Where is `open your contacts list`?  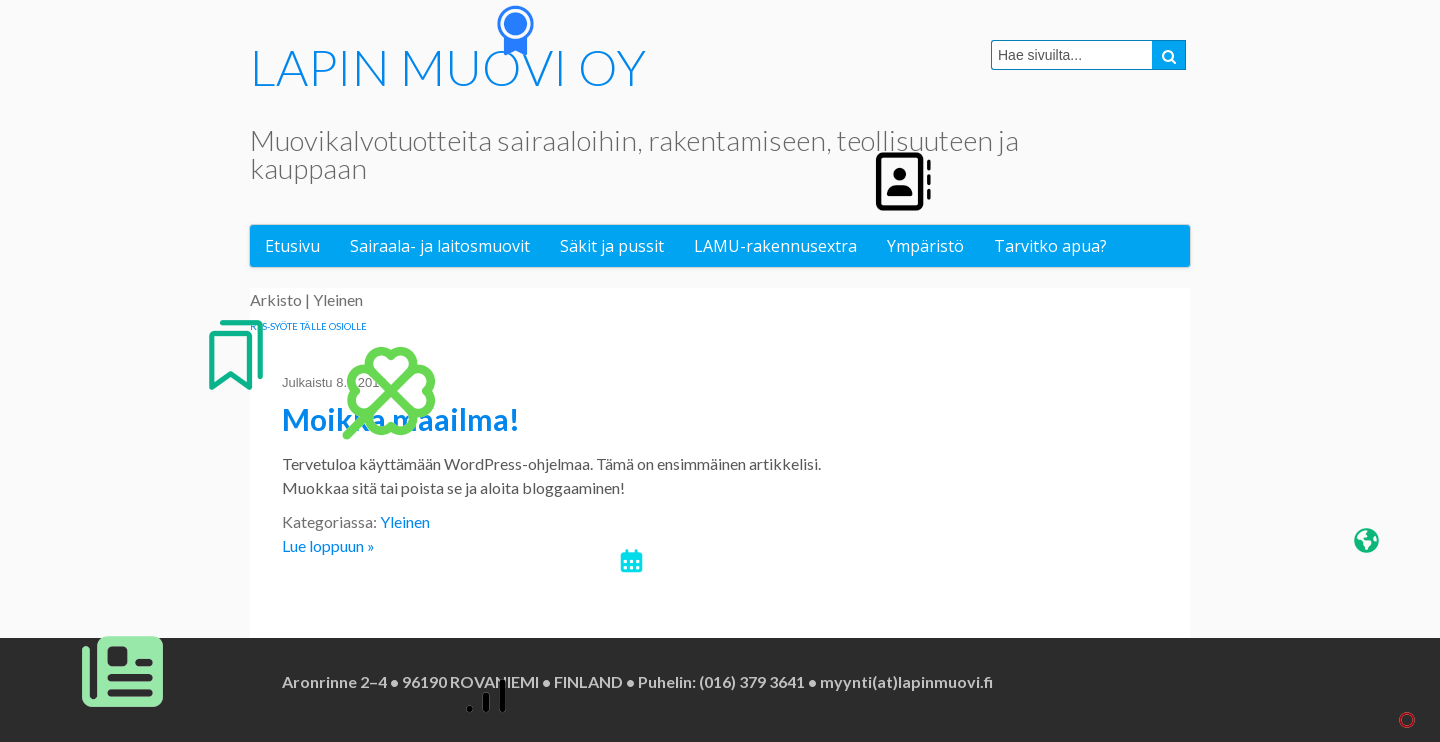 open your contacts list is located at coordinates (901, 181).